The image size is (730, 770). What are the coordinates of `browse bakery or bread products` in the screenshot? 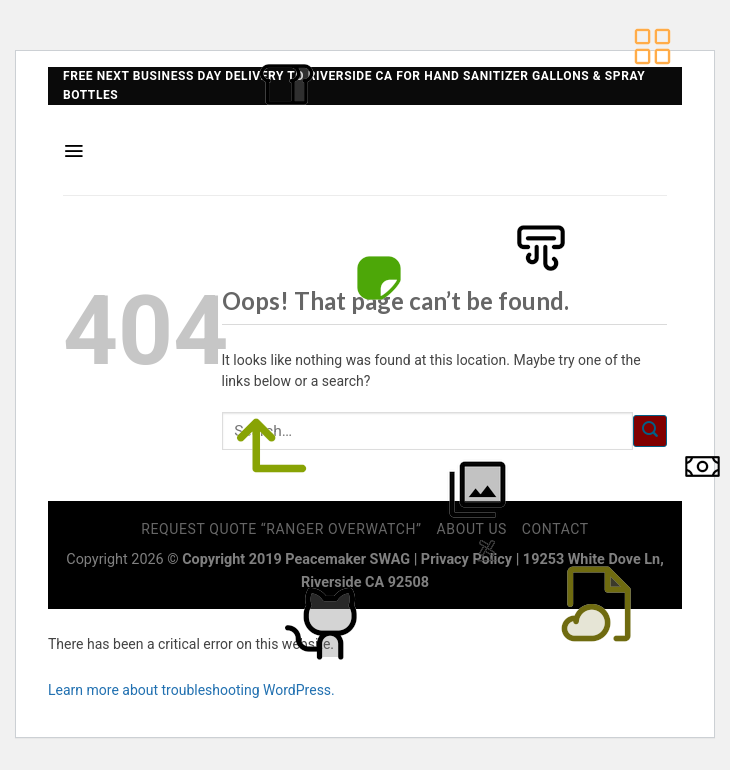 It's located at (287, 84).